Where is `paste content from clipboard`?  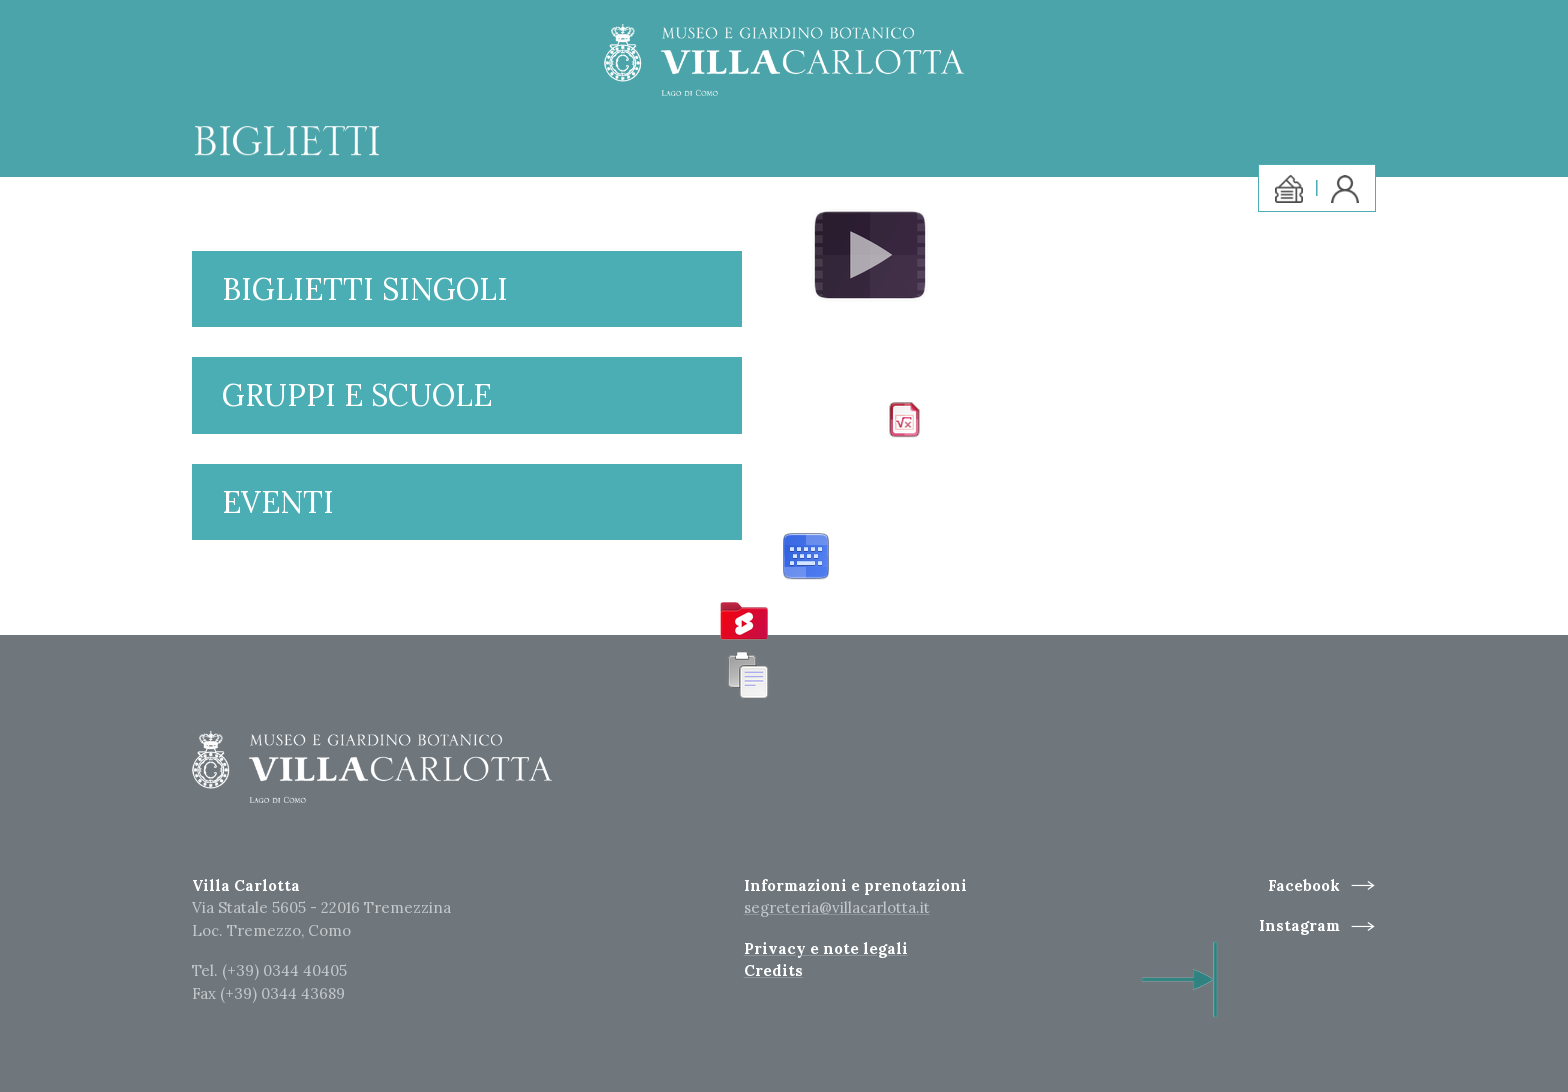 paste content from clipboard is located at coordinates (748, 675).